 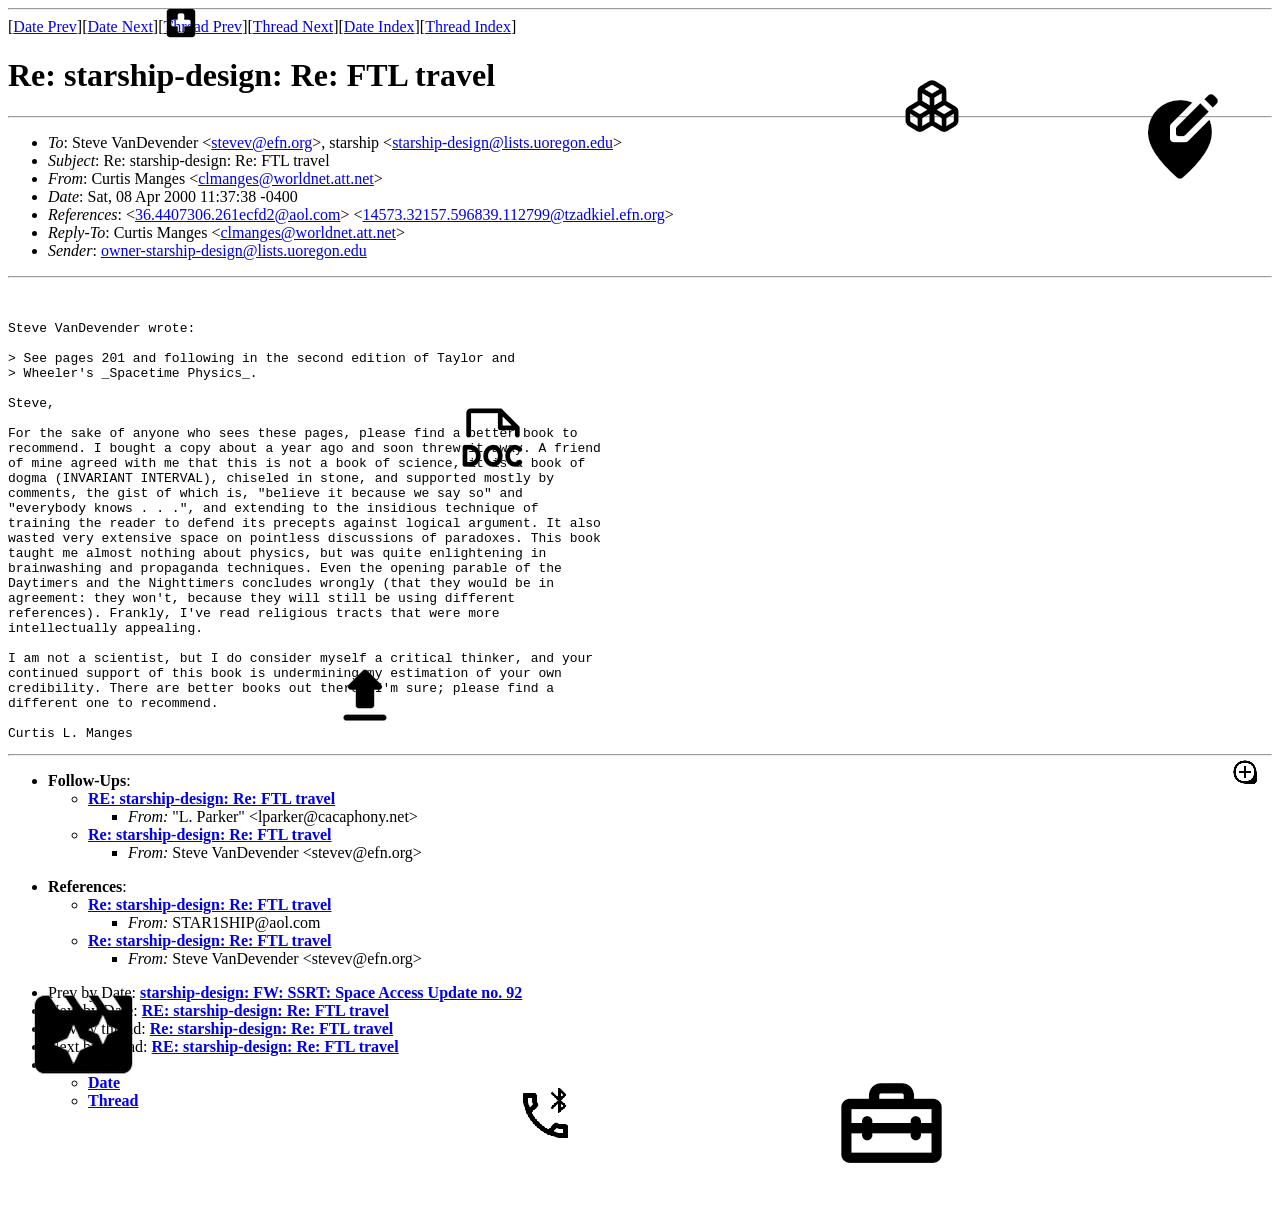 I want to click on upload a file from your device, so click(x=365, y=696).